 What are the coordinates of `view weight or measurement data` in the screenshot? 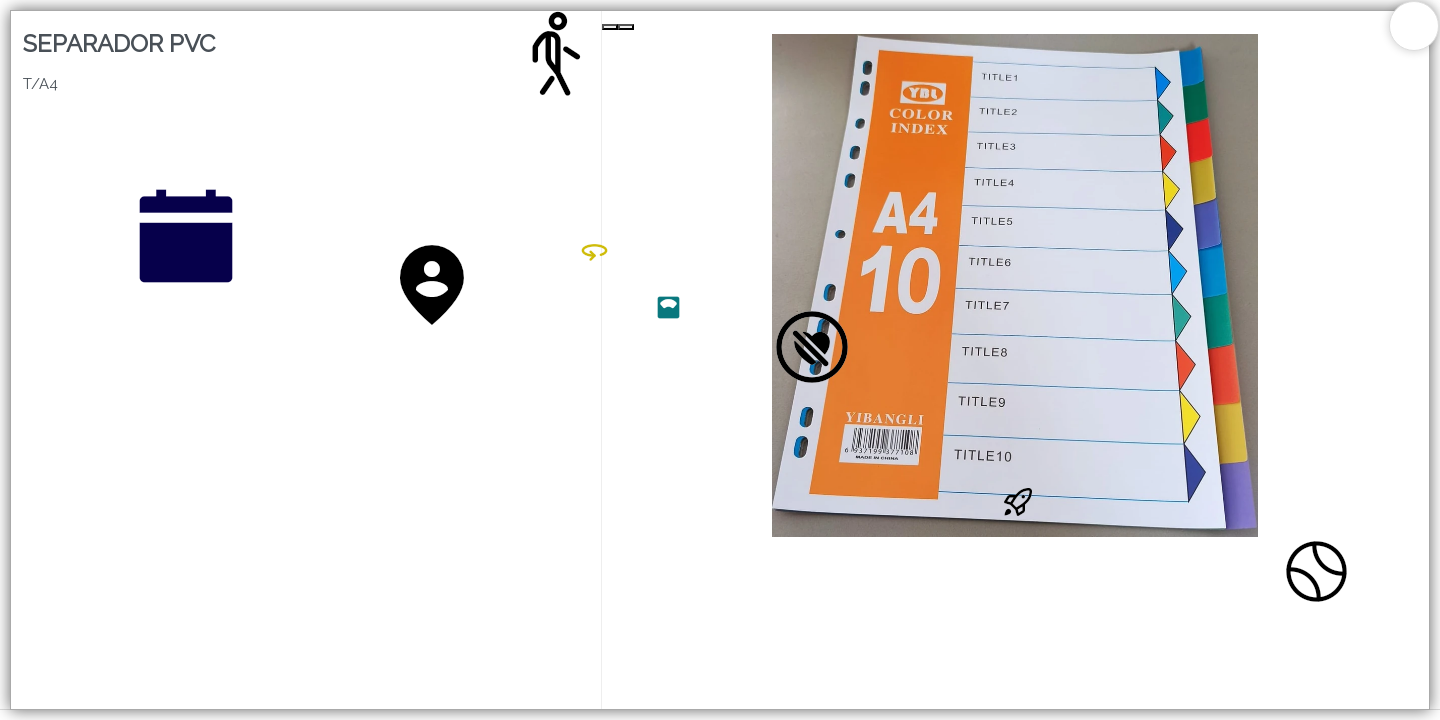 It's located at (668, 307).